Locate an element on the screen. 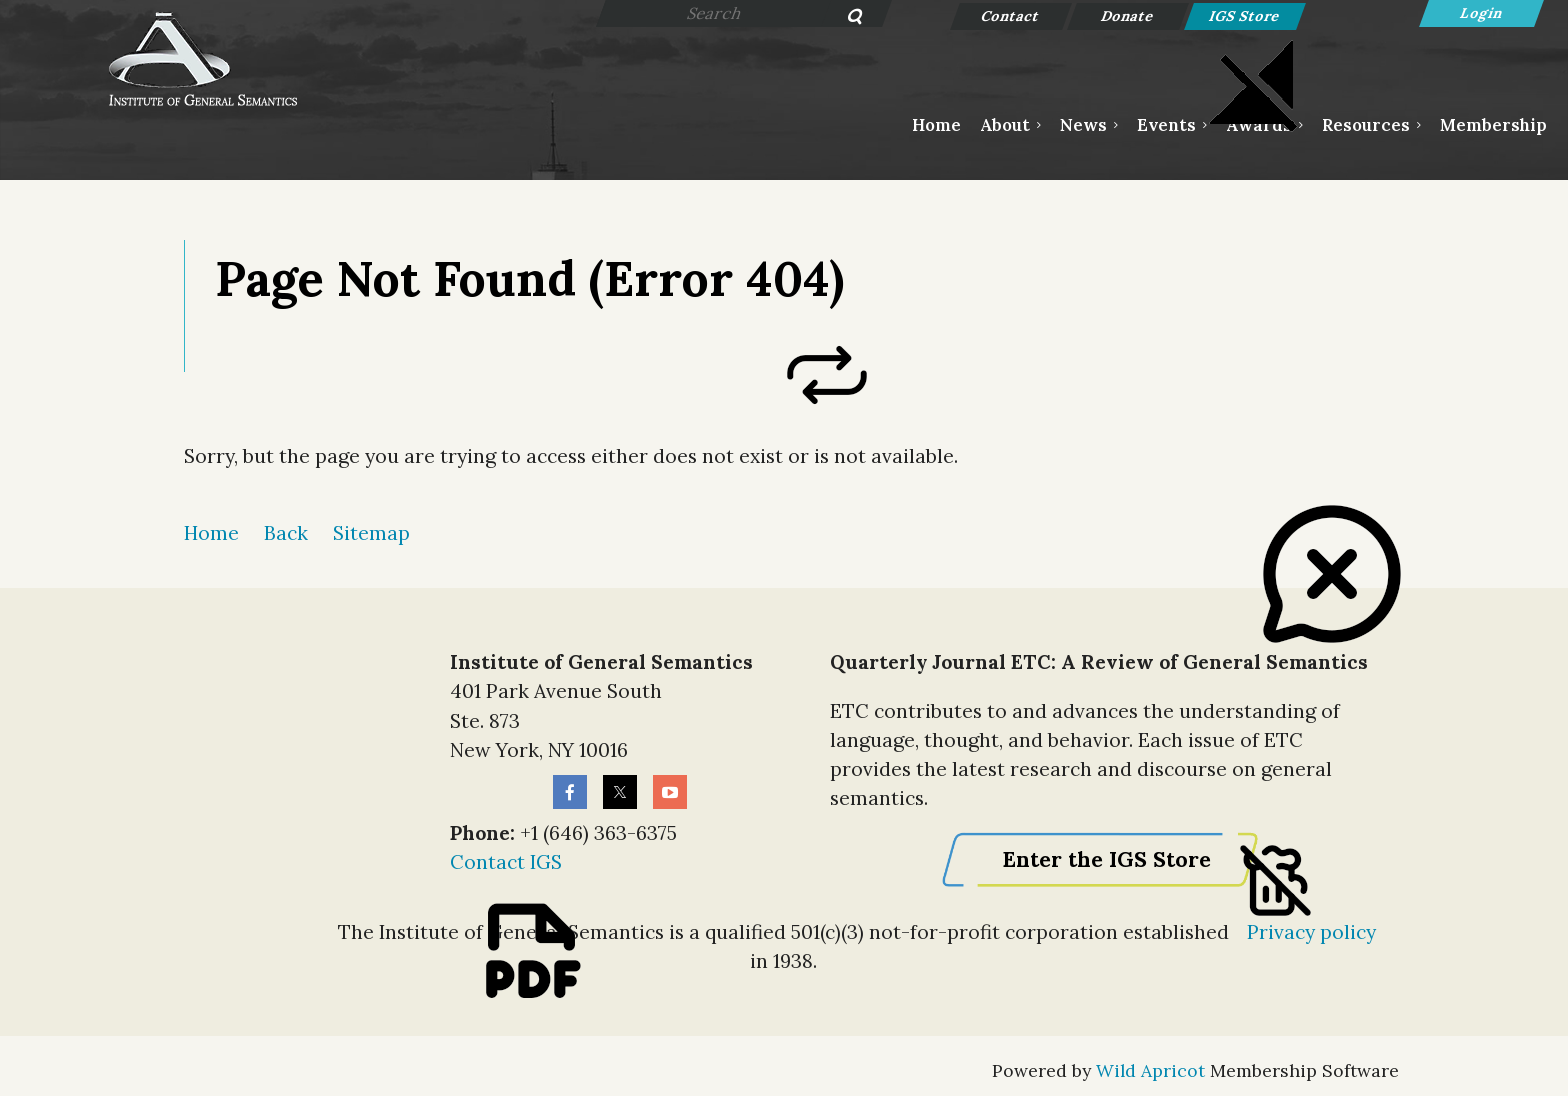  delete a message or conversation is located at coordinates (1332, 574).